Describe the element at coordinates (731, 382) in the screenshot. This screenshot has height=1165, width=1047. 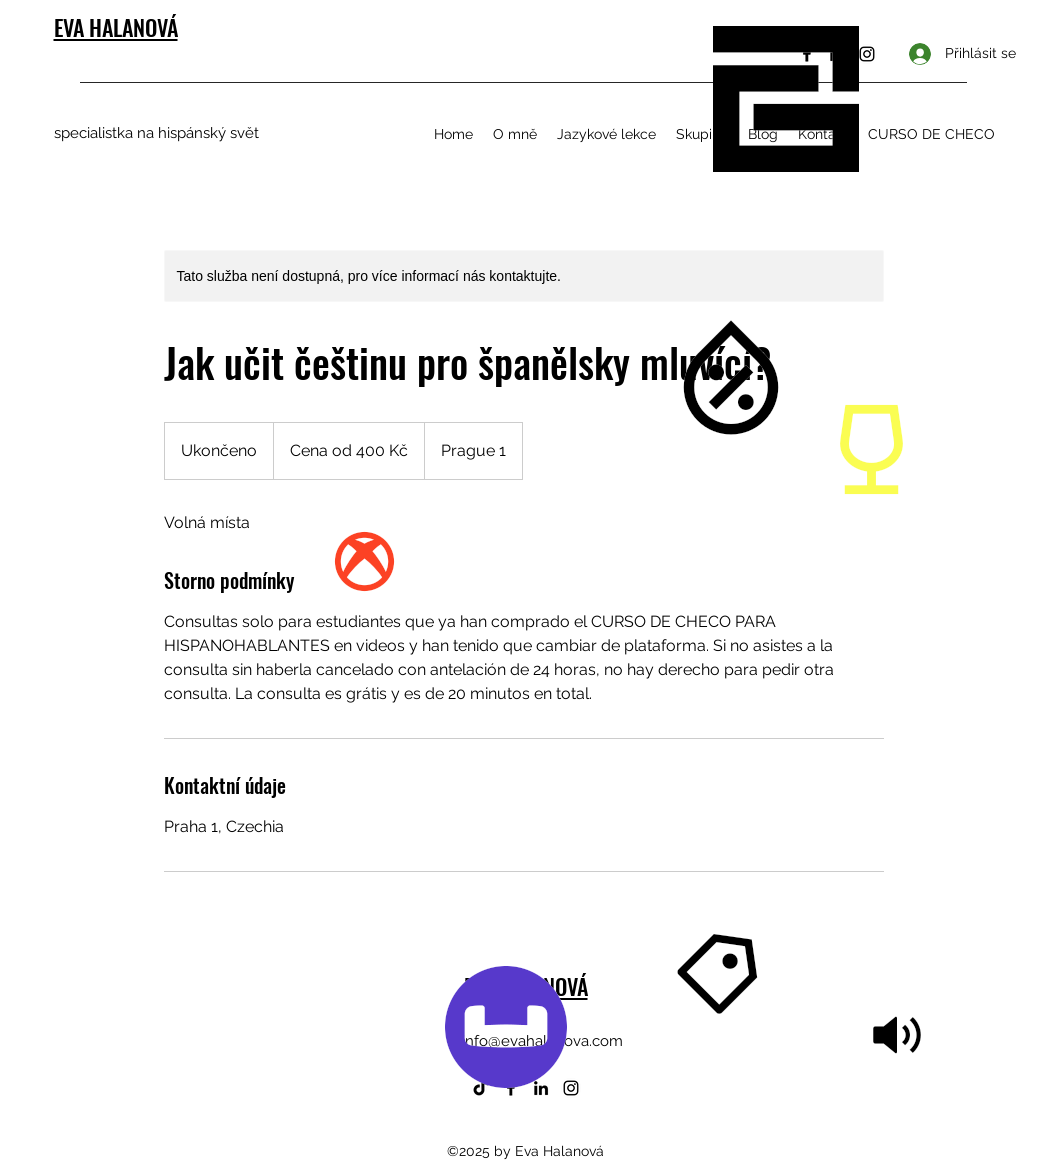
I see `view current humidity level` at that location.